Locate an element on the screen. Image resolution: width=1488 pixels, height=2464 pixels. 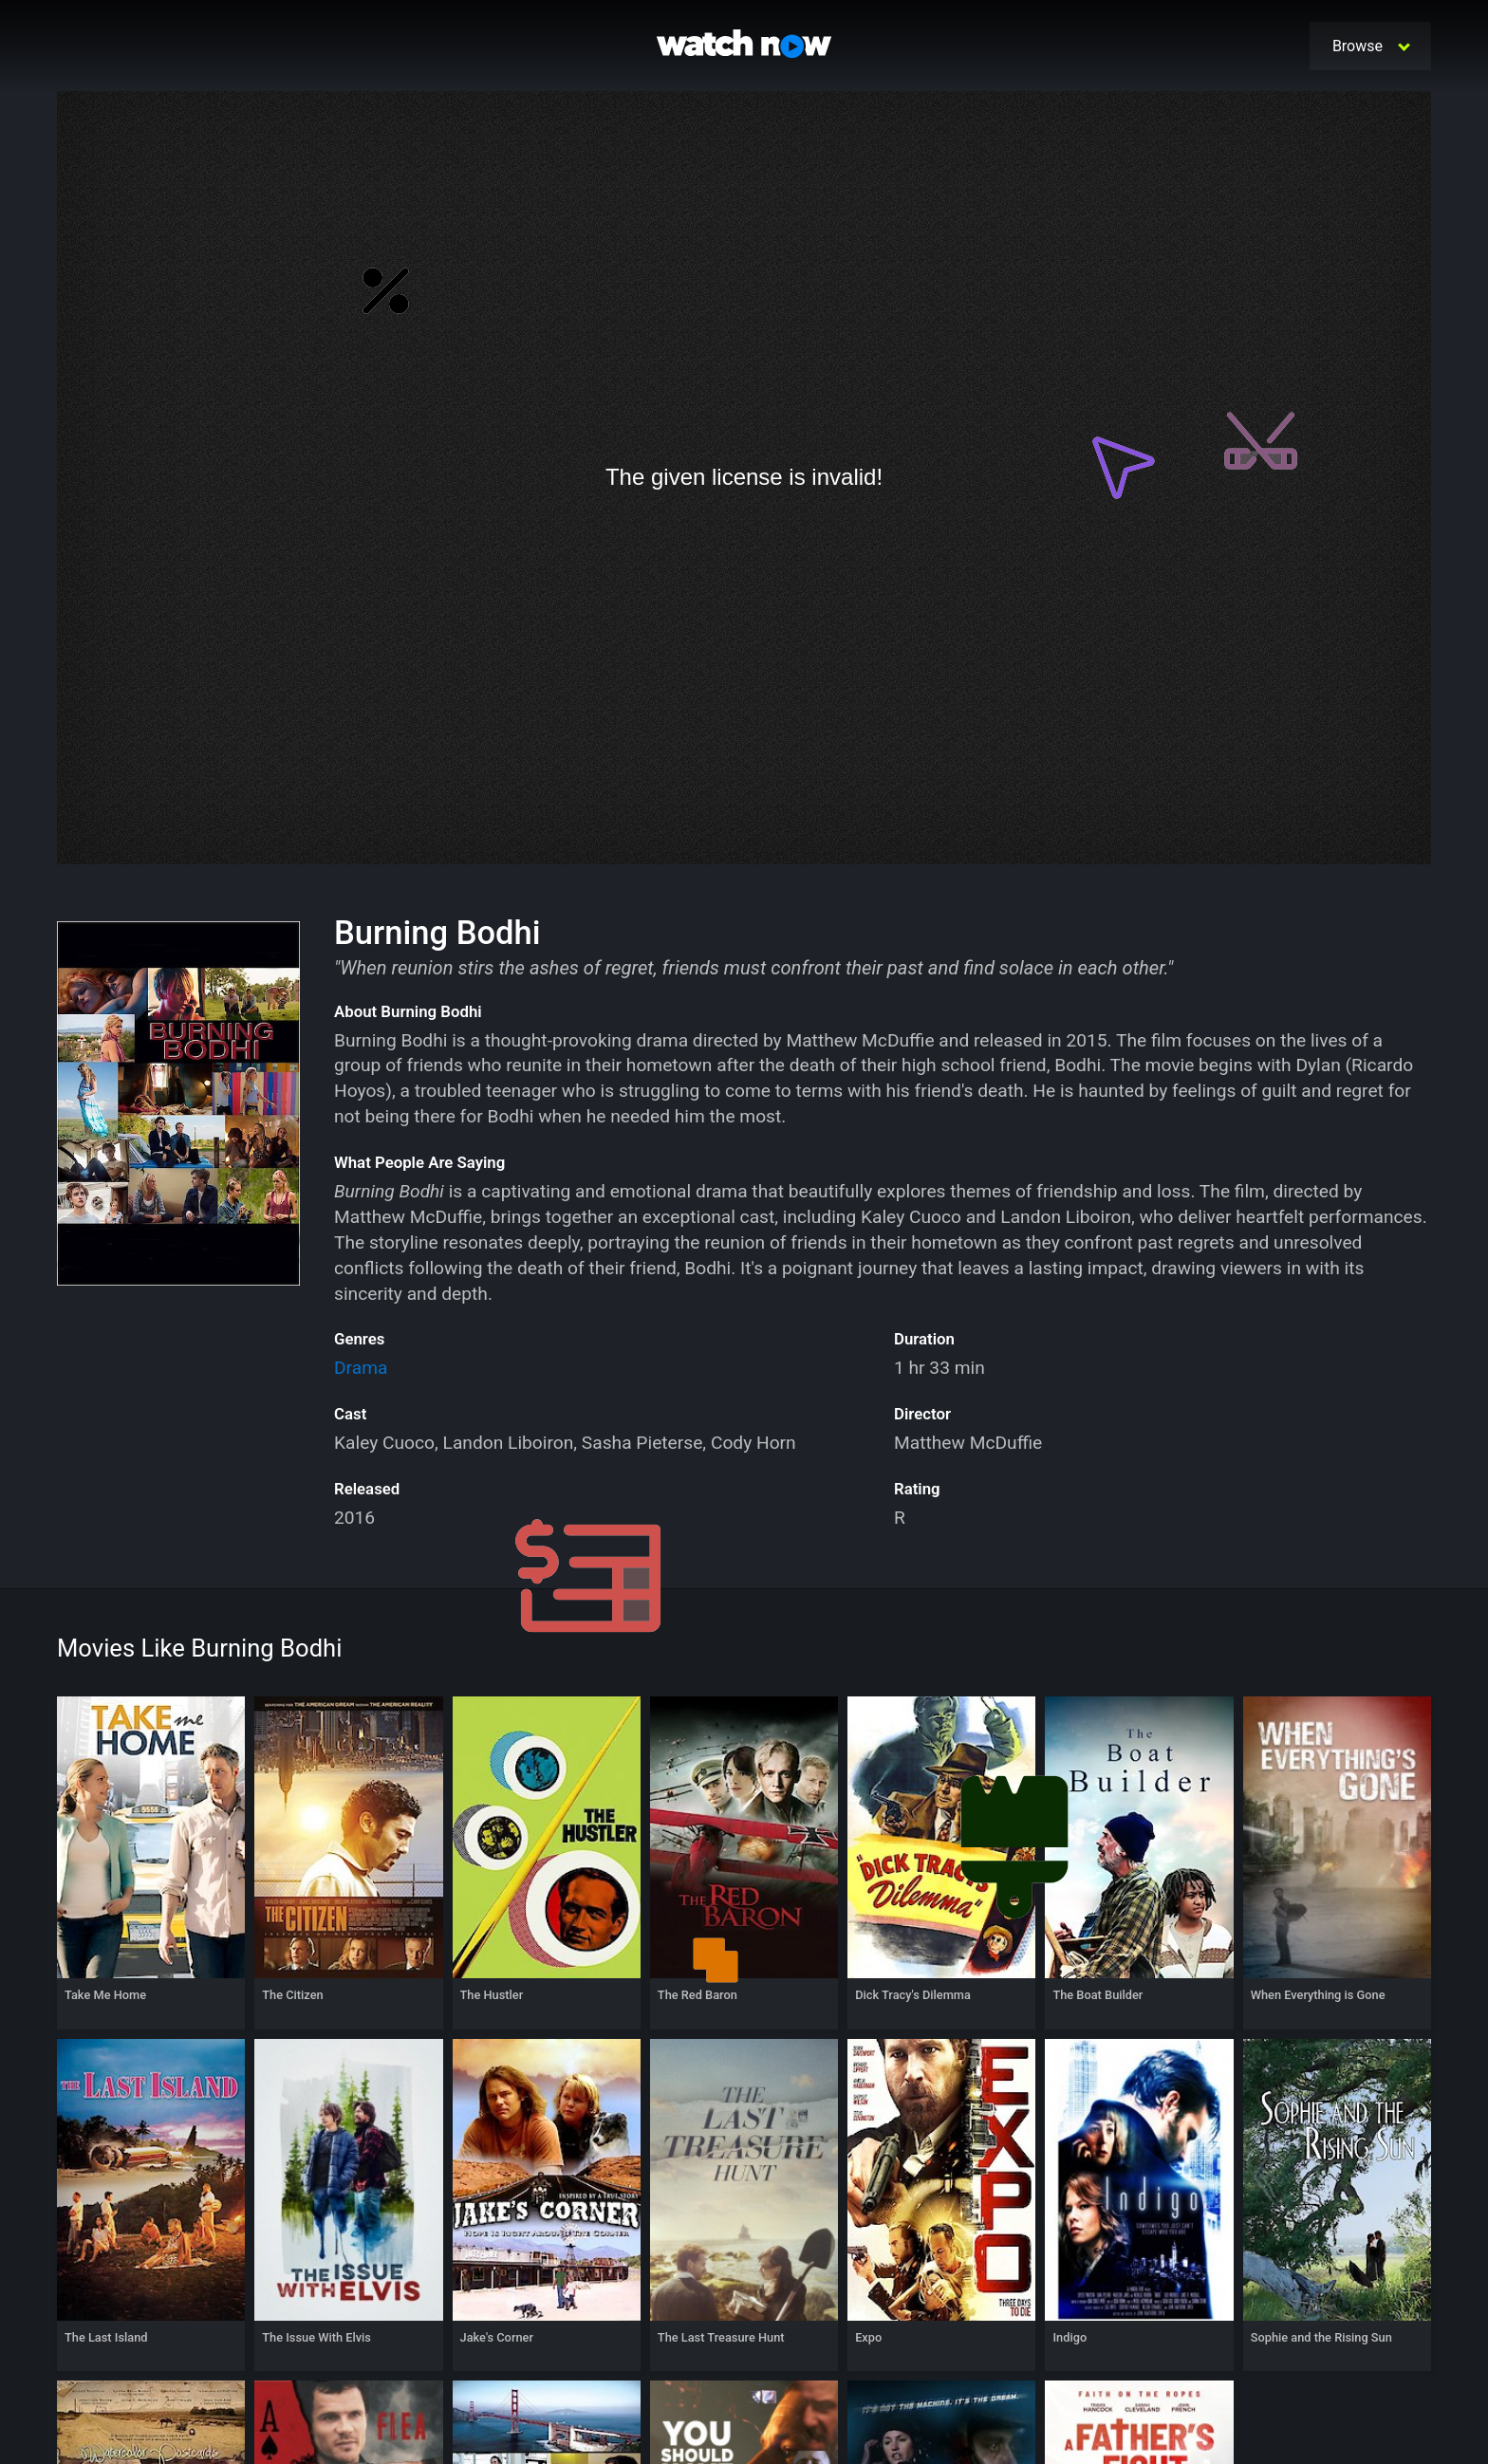
access painting or drawing tools is located at coordinates (1014, 1847).